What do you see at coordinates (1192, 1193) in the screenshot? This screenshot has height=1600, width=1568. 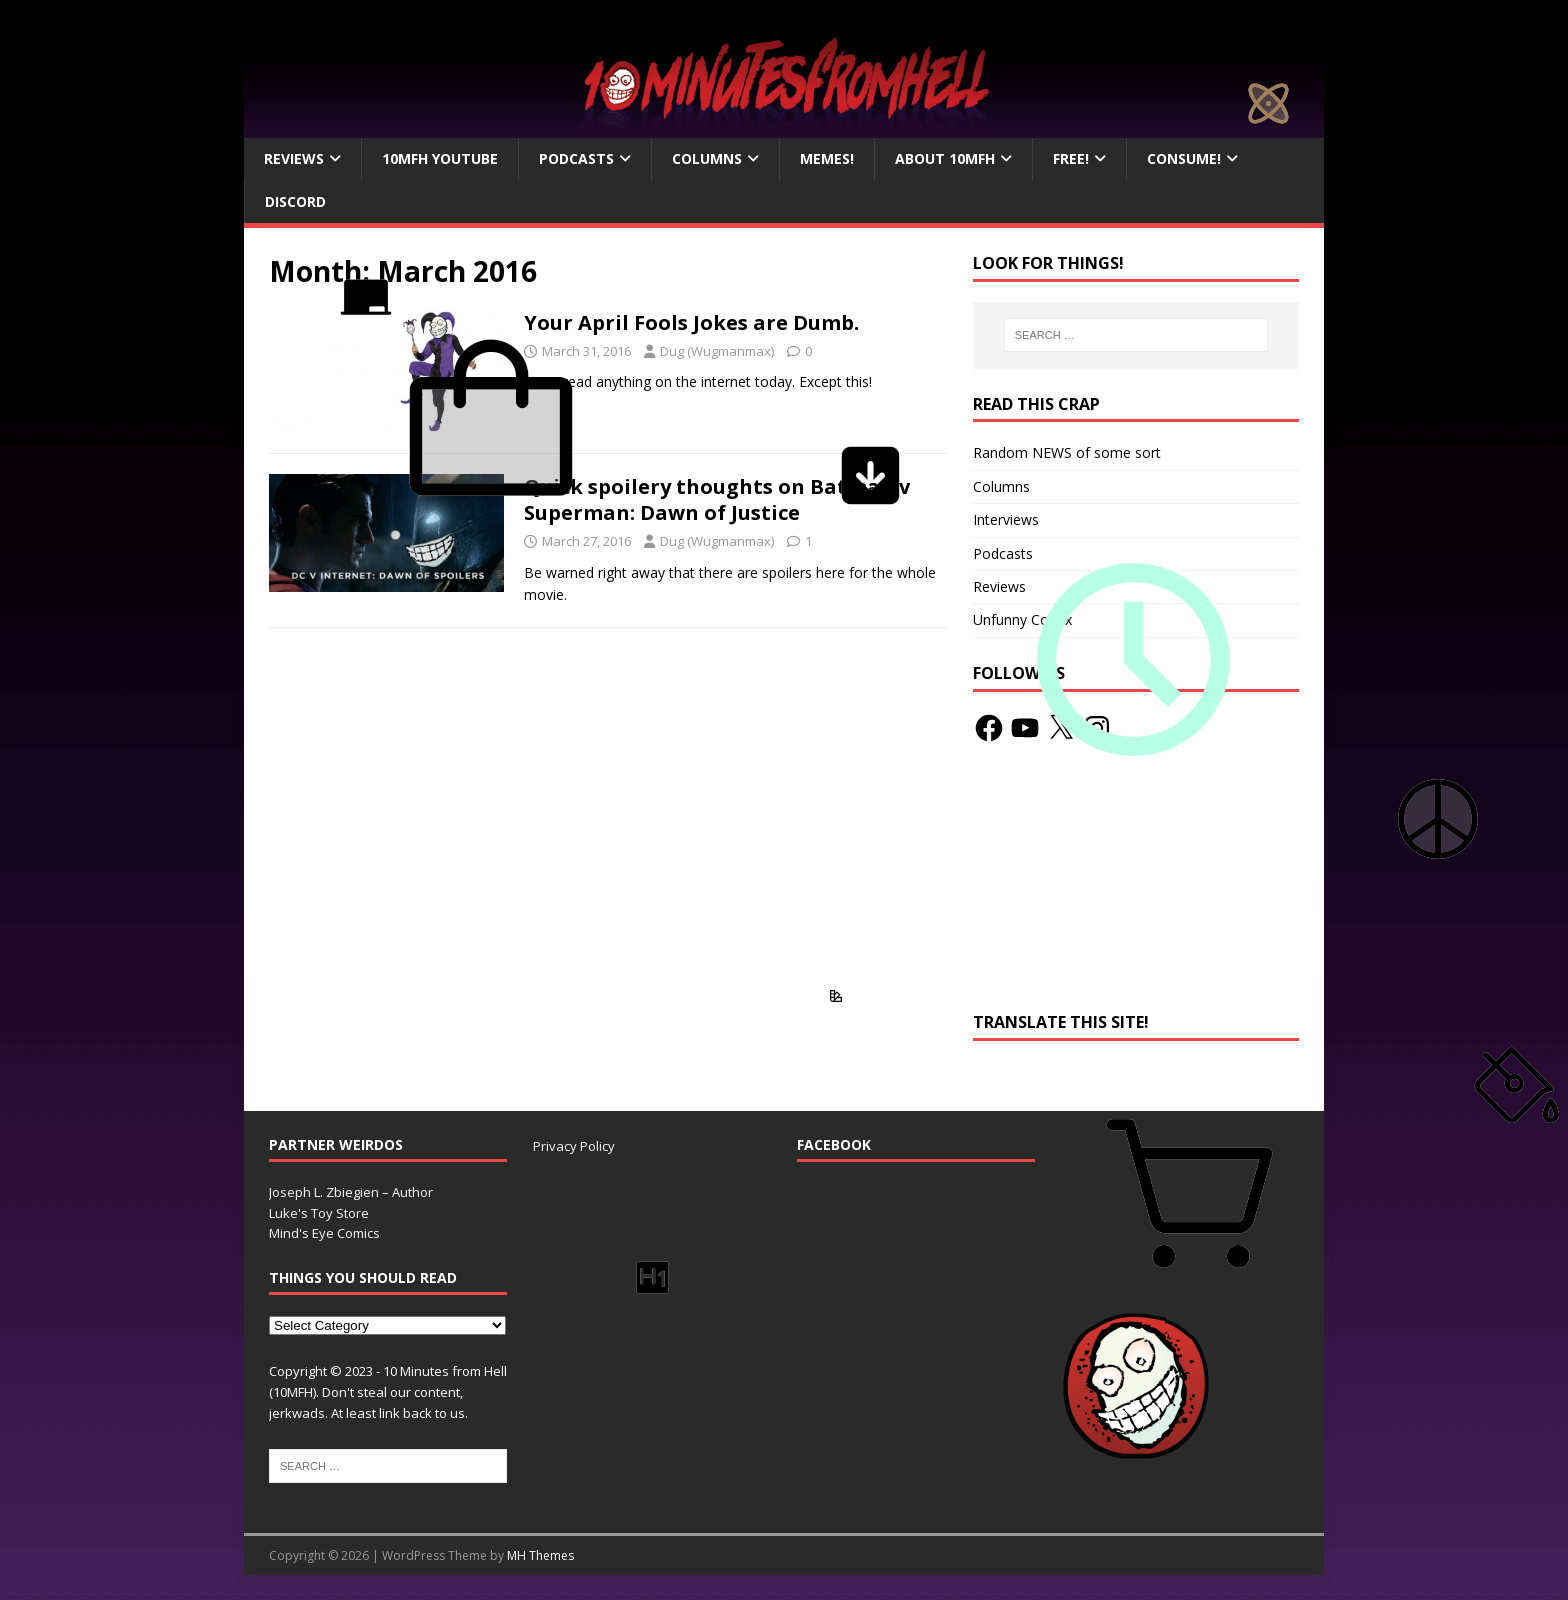 I see `view your shopping cart` at bounding box center [1192, 1193].